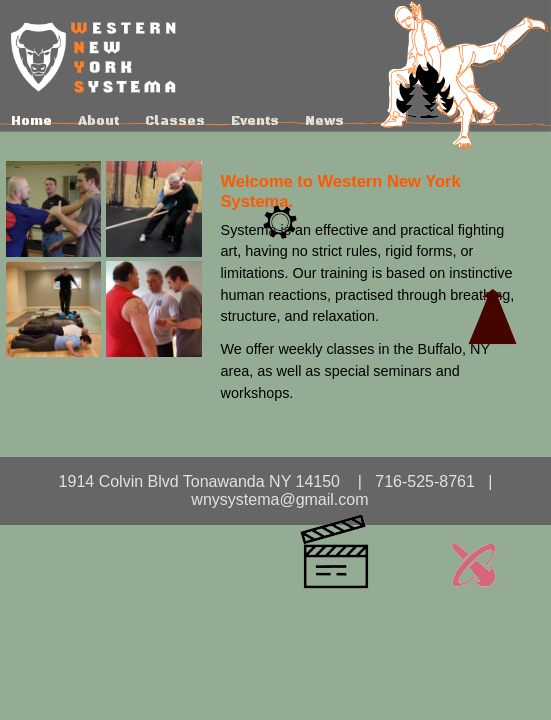 The width and height of the screenshot is (551, 720). Describe the element at coordinates (425, 90) in the screenshot. I see `indicates wildfire or forest fire event` at that location.